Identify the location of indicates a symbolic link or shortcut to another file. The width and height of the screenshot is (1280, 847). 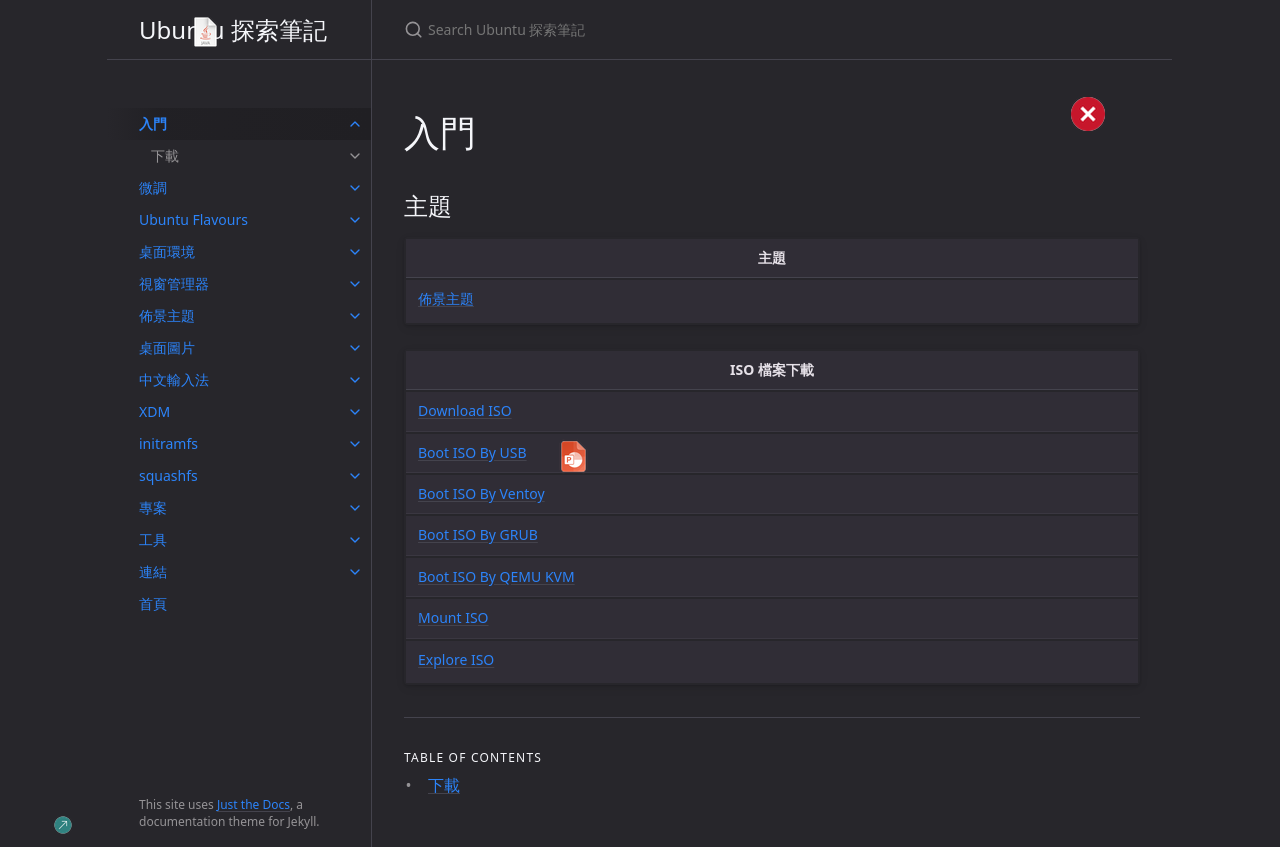
(63, 825).